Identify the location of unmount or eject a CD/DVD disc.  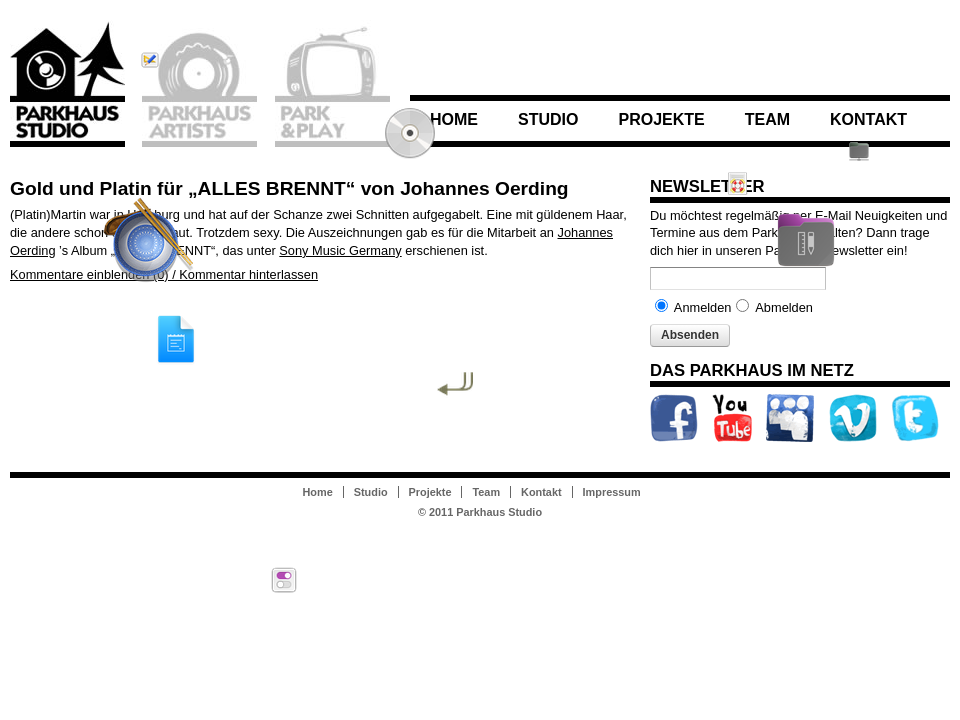
(410, 133).